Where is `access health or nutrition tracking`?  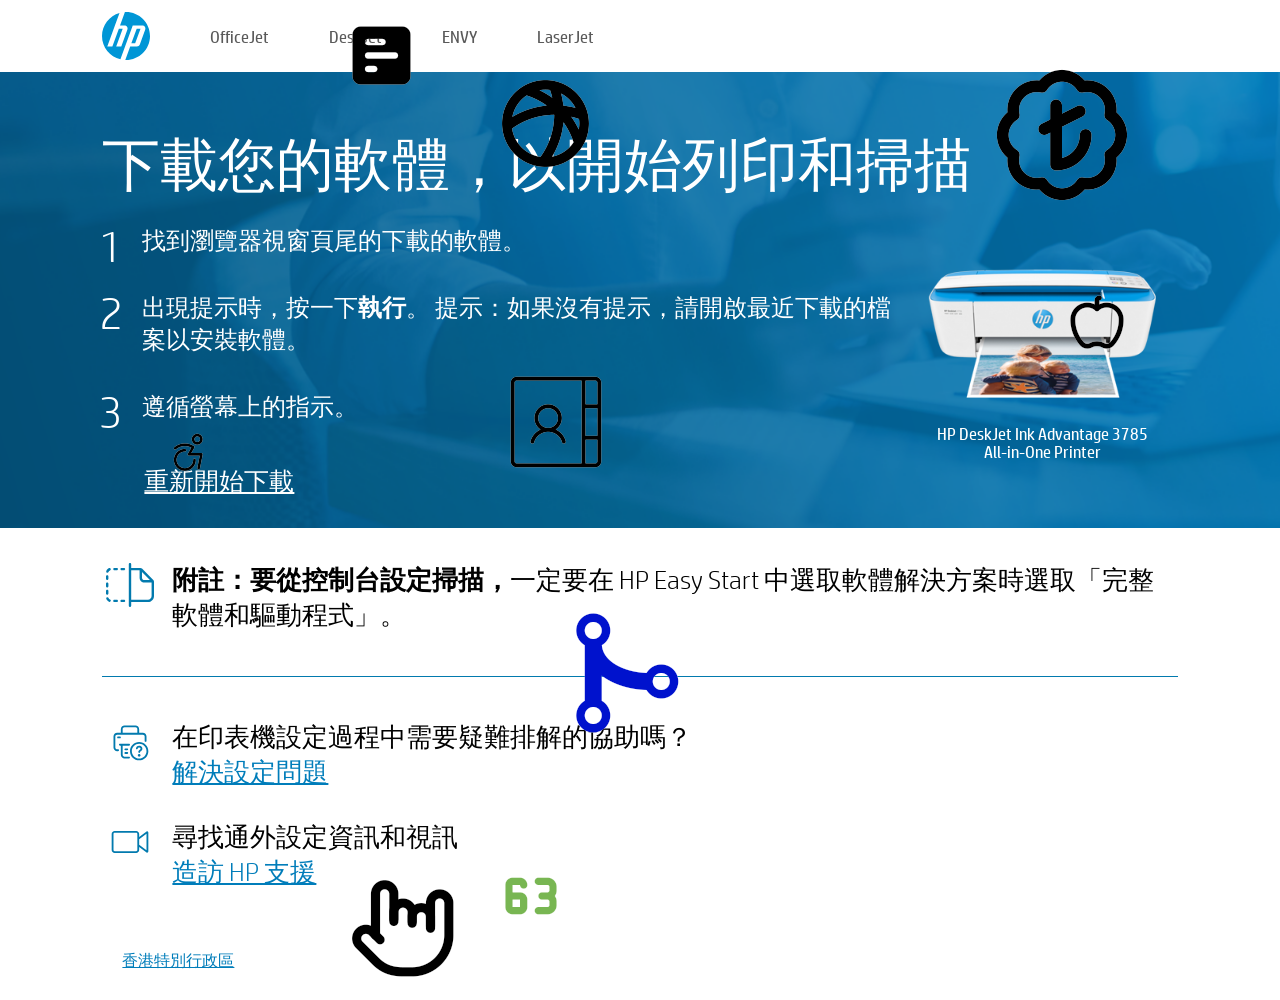 access health or nutrition tracking is located at coordinates (1097, 322).